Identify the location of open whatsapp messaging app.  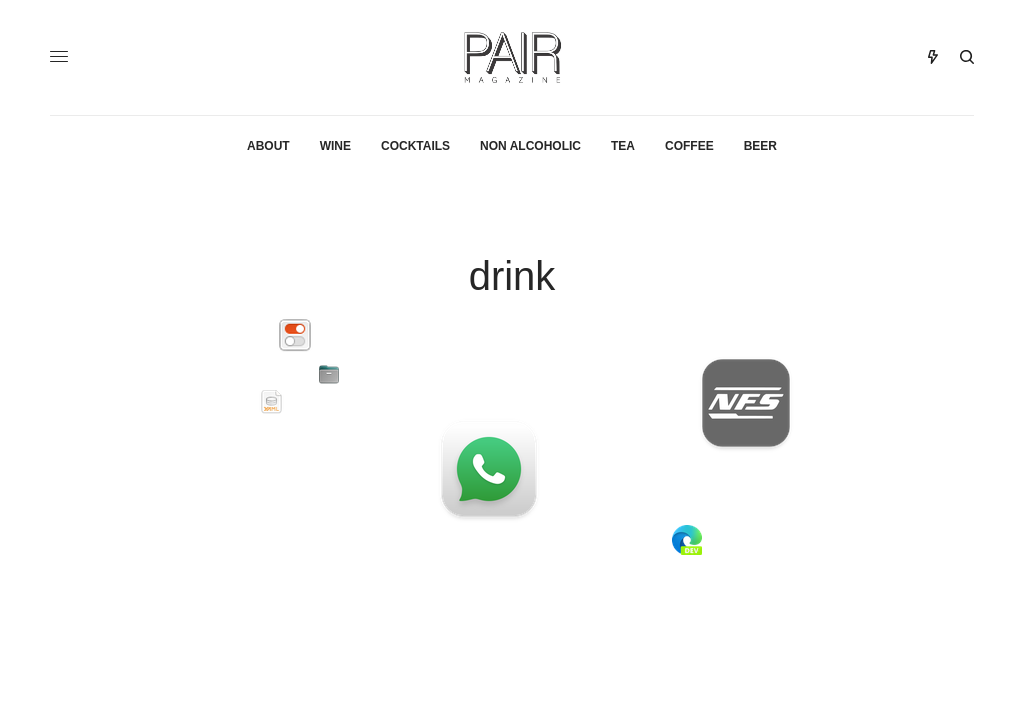
(489, 469).